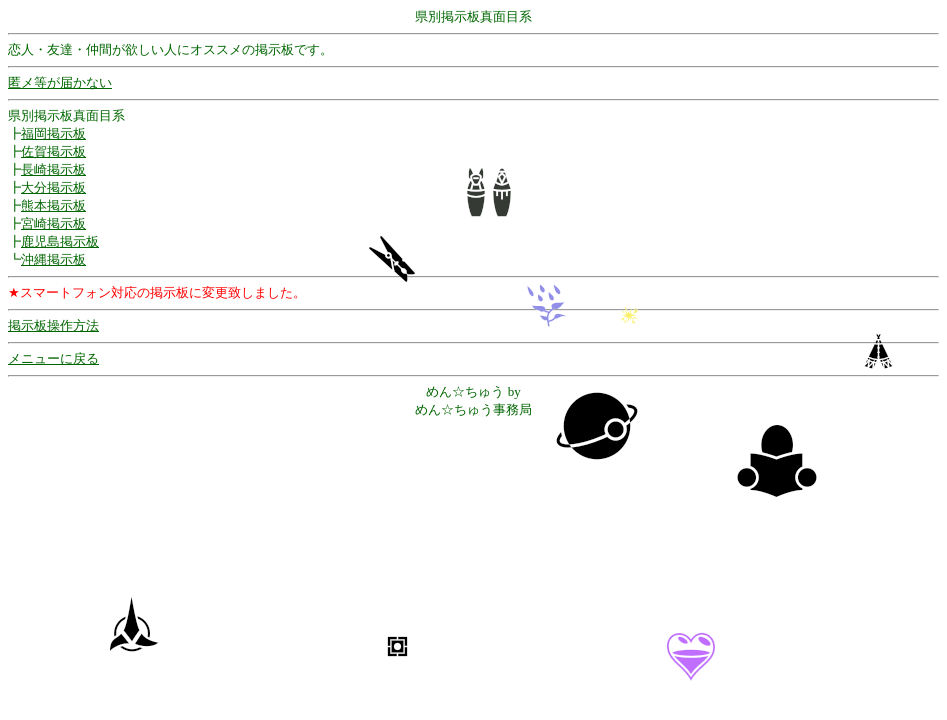 The height and width of the screenshot is (720, 947). Describe the element at coordinates (397, 646) in the screenshot. I see `focus or target selection tool` at that location.